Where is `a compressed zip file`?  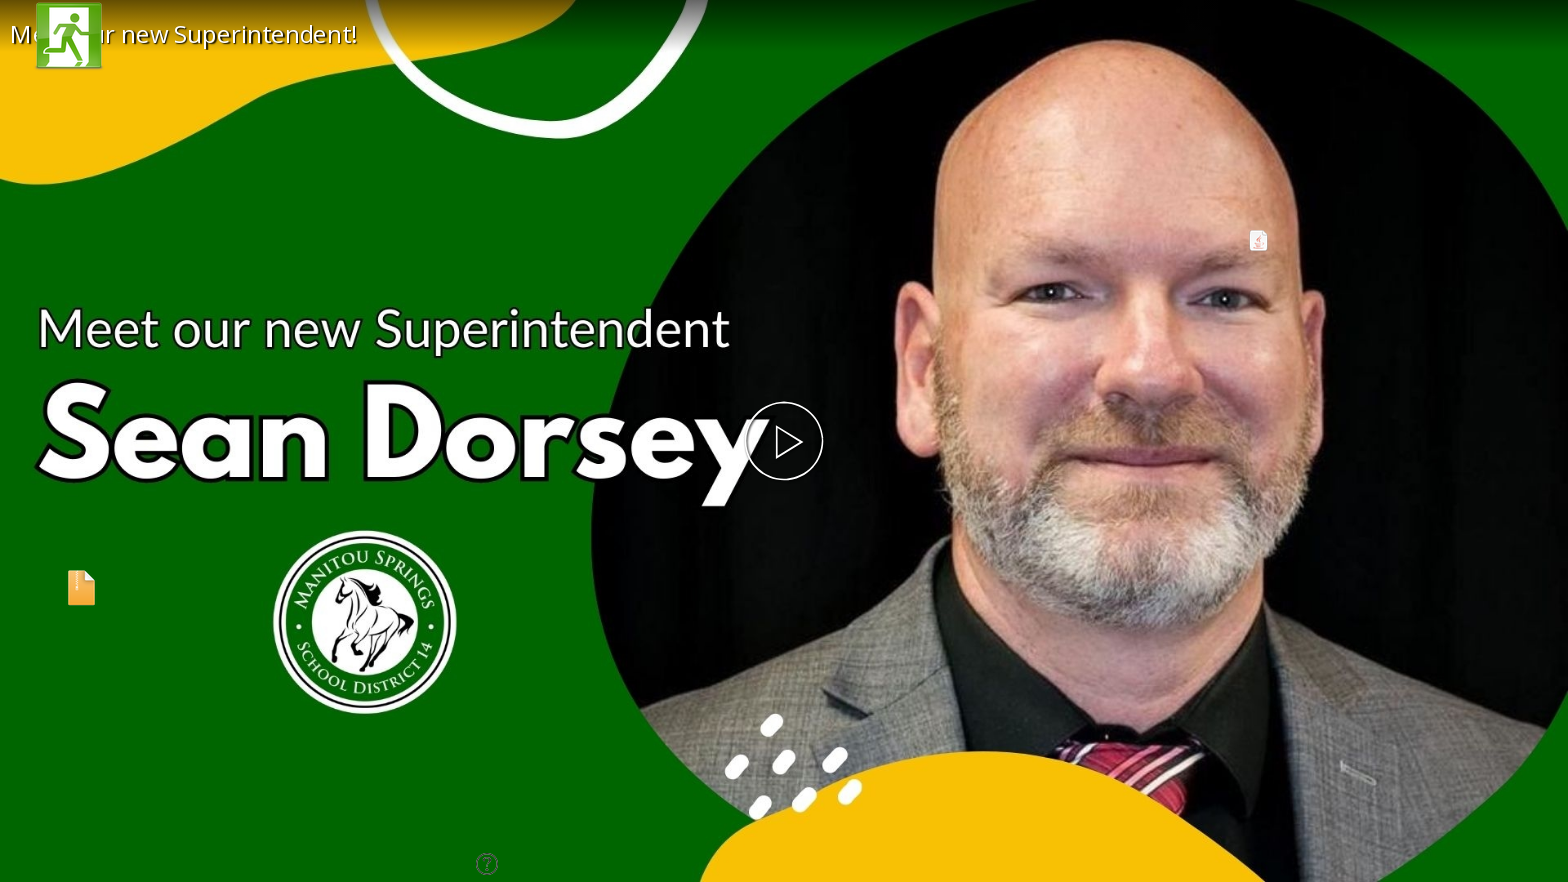
a compressed zip file is located at coordinates (81, 588).